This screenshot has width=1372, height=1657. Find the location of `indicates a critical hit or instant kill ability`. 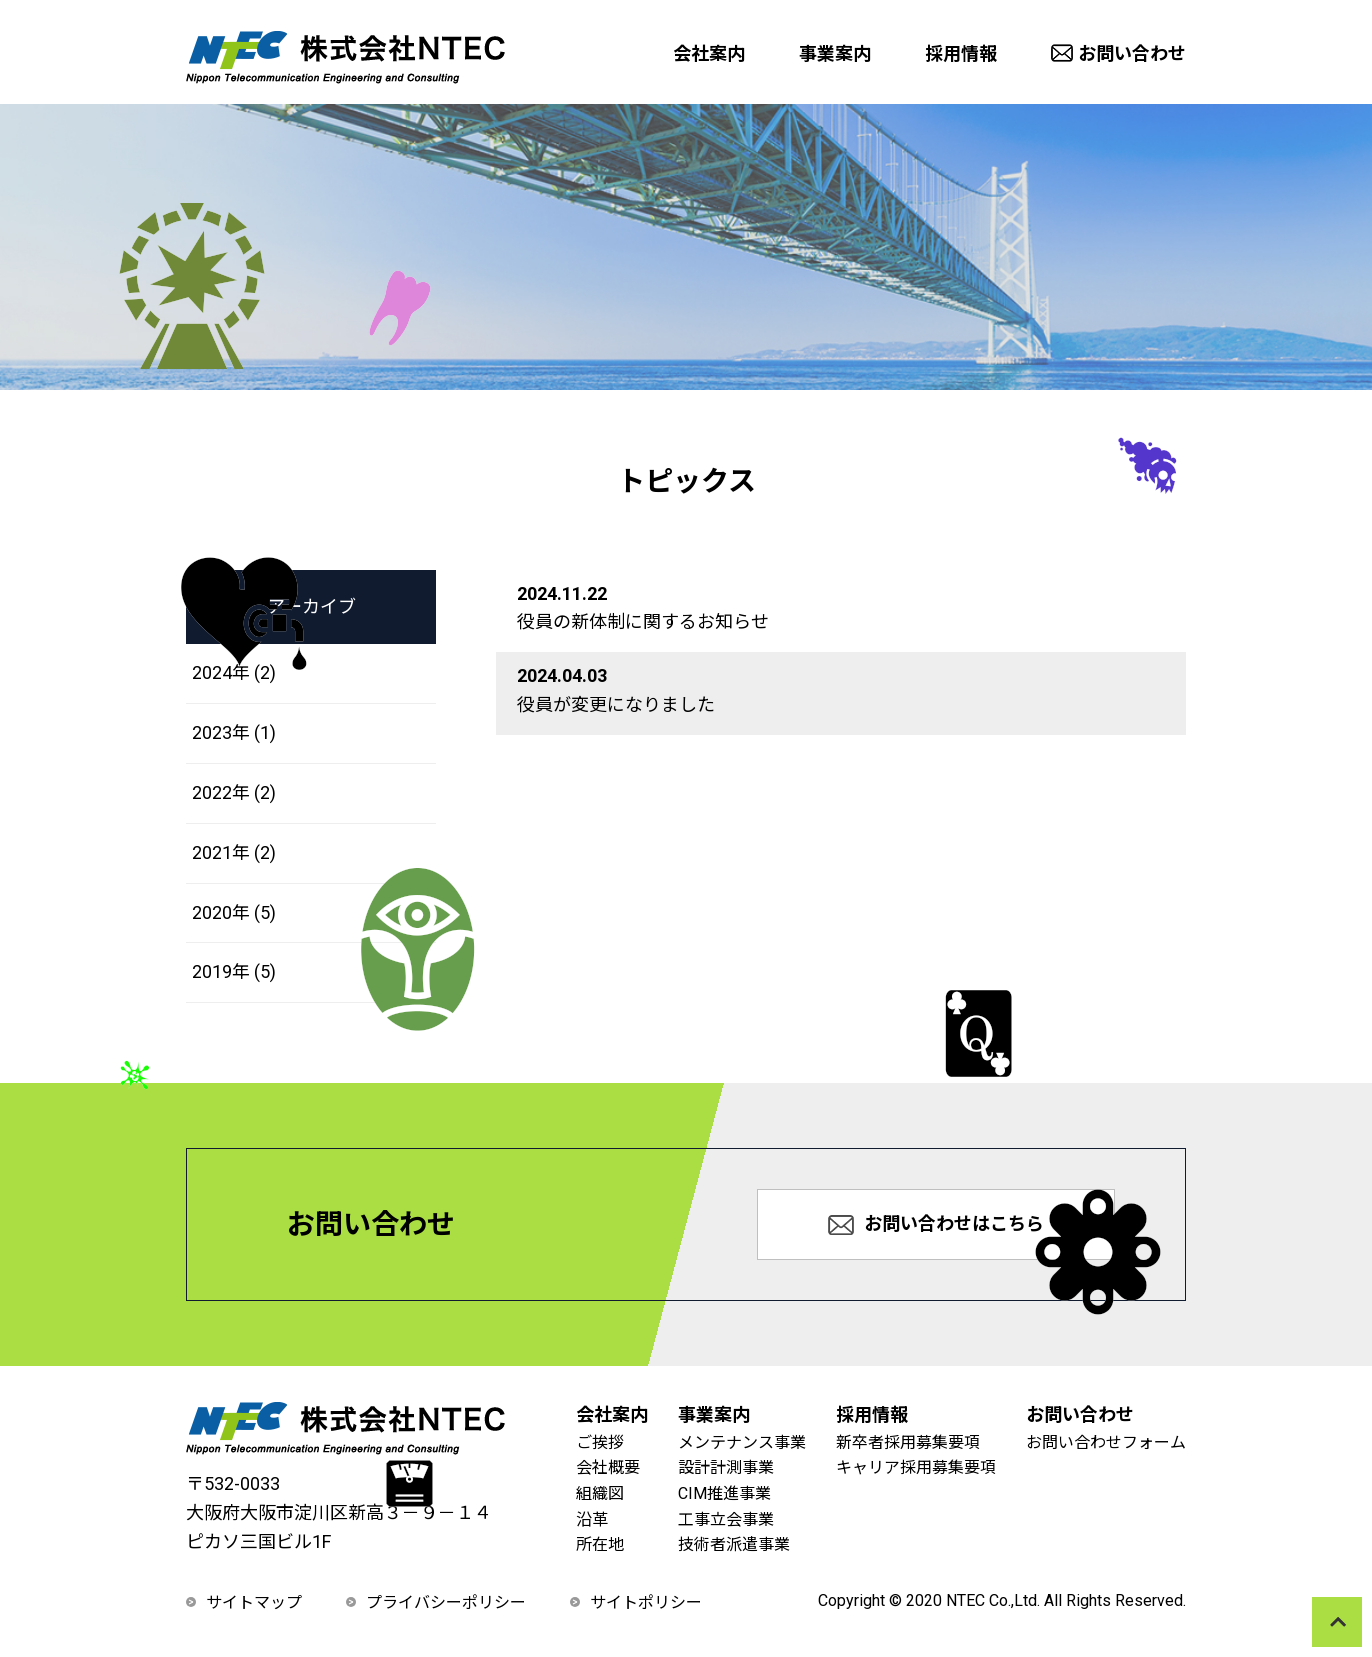

indicates a critical hit or instant kill ability is located at coordinates (1147, 466).